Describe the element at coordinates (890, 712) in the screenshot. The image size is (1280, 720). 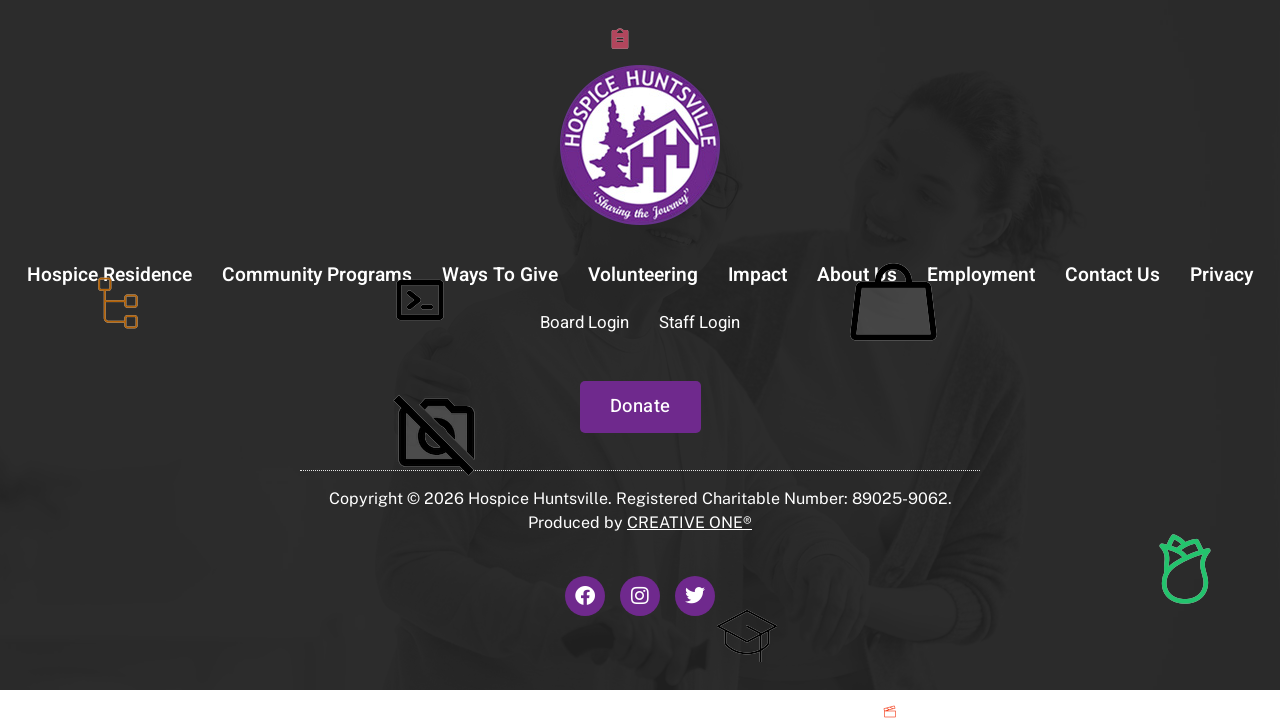
I see `access video or movie content` at that location.